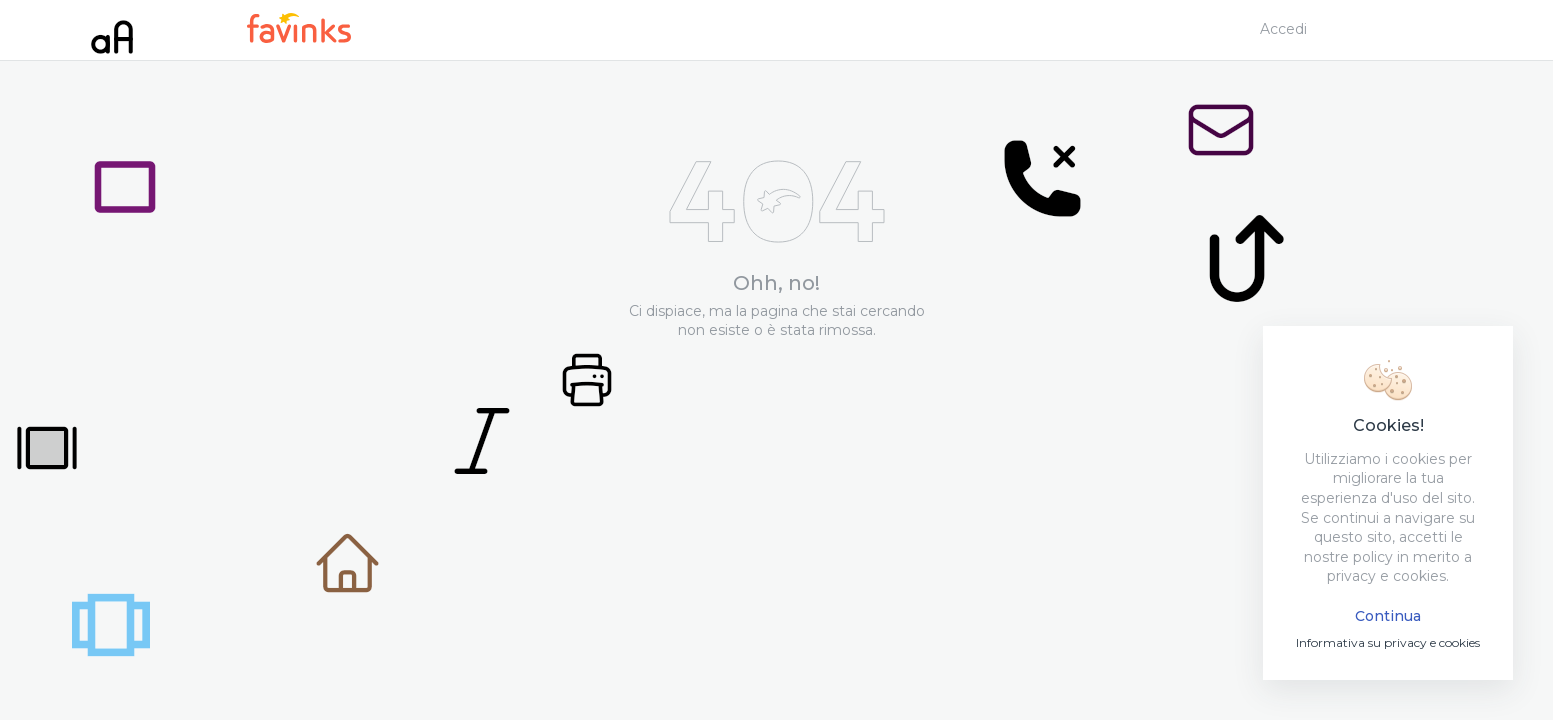 The width and height of the screenshot is (1553, 720). Describe the element at coordinates (47, 448) in the screenshot. I see `start a slideshow presentation` at that location.